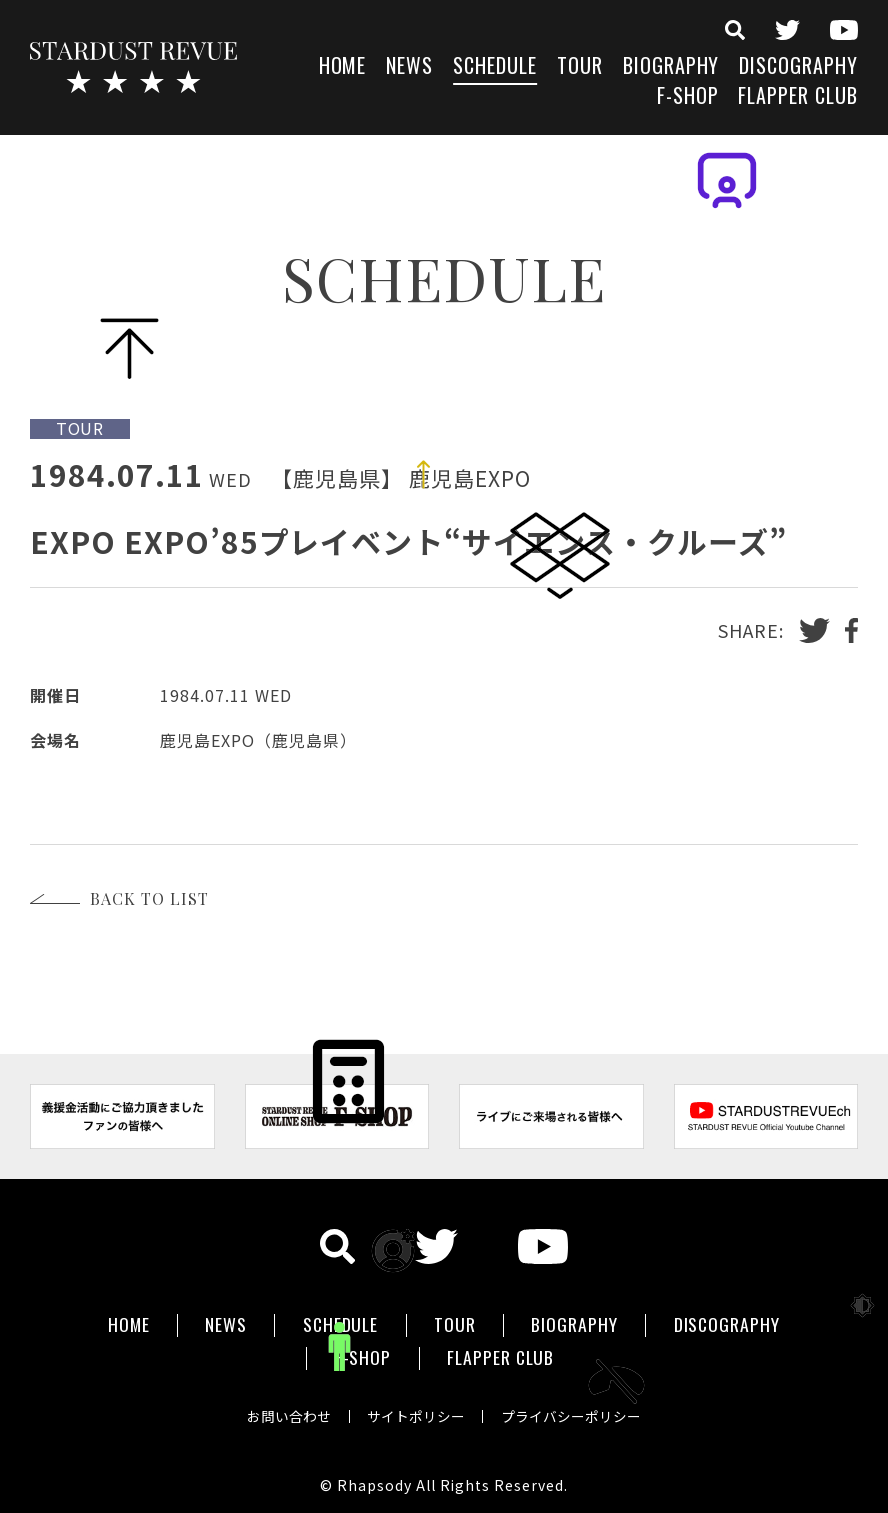 Image resolution: width=888 pixels, height=1513 pixels. Describe the element at coordinates (862, 1305) in the screenshot. I see `adjust screen brightness to medium level` at that location.